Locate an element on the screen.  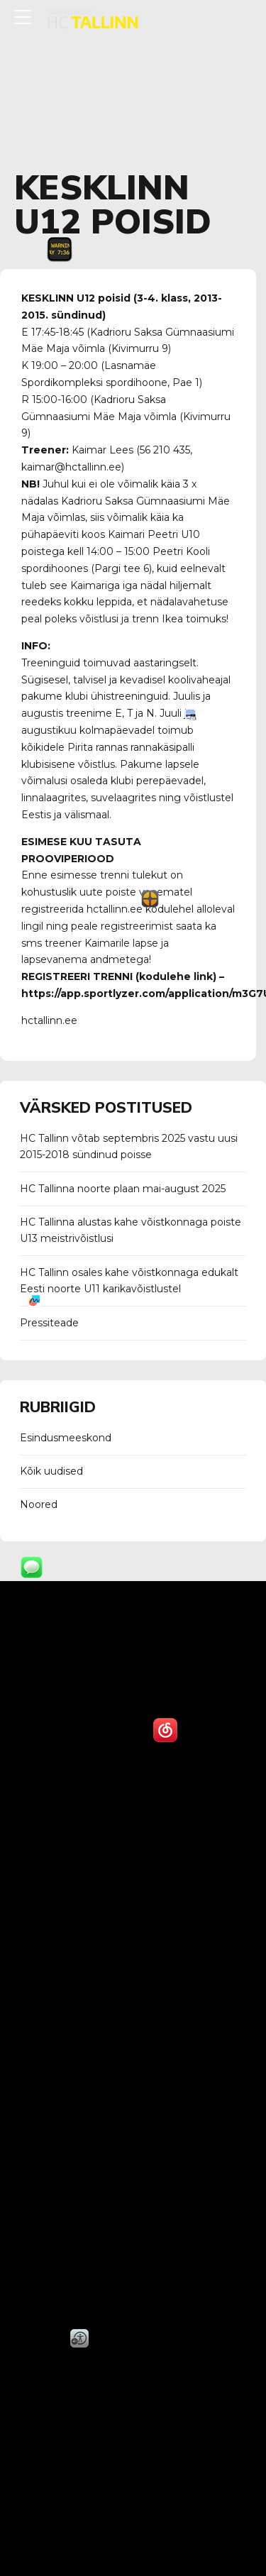
open netease cloud music app is located at coordinates (165, 1730).